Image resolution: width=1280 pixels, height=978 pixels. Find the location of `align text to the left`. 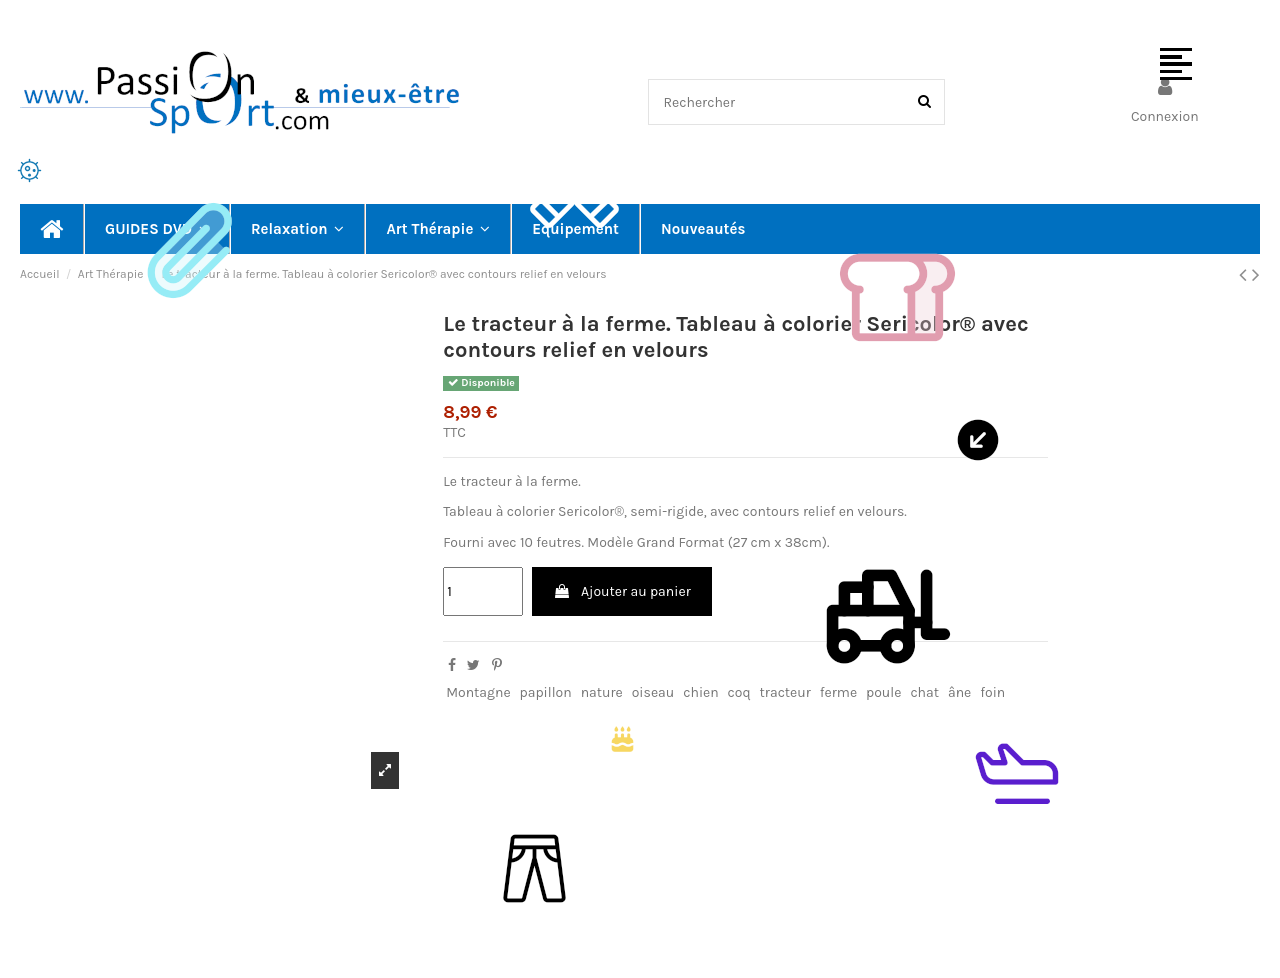

align text to the left is located at coordinates (1176, 64).